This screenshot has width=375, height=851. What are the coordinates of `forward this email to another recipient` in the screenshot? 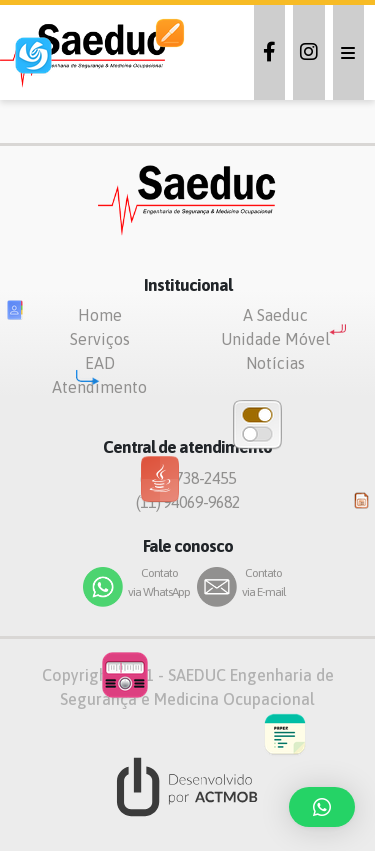 It's located at (88, 376).